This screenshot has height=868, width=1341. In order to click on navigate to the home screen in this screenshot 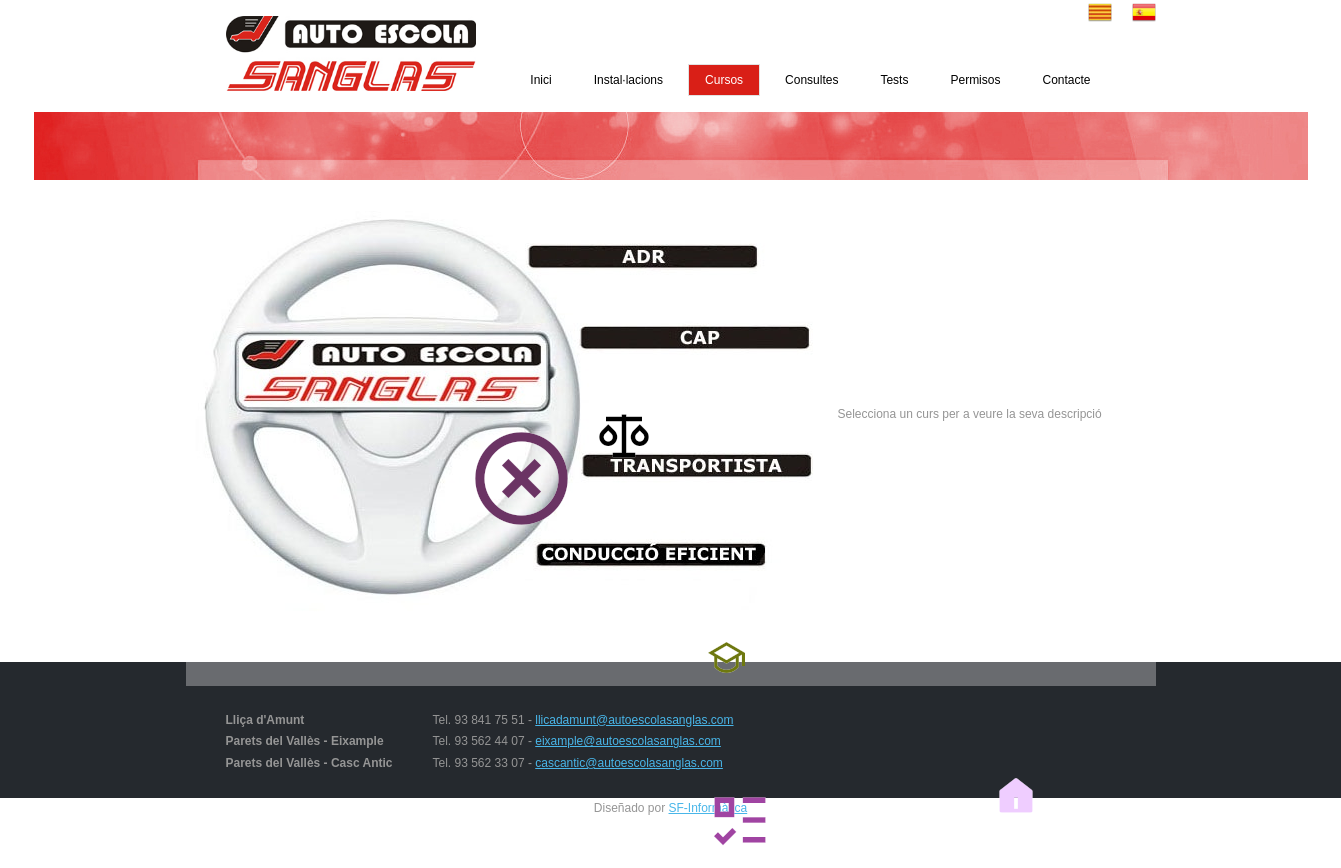, I will do `click(1016, 796)`.